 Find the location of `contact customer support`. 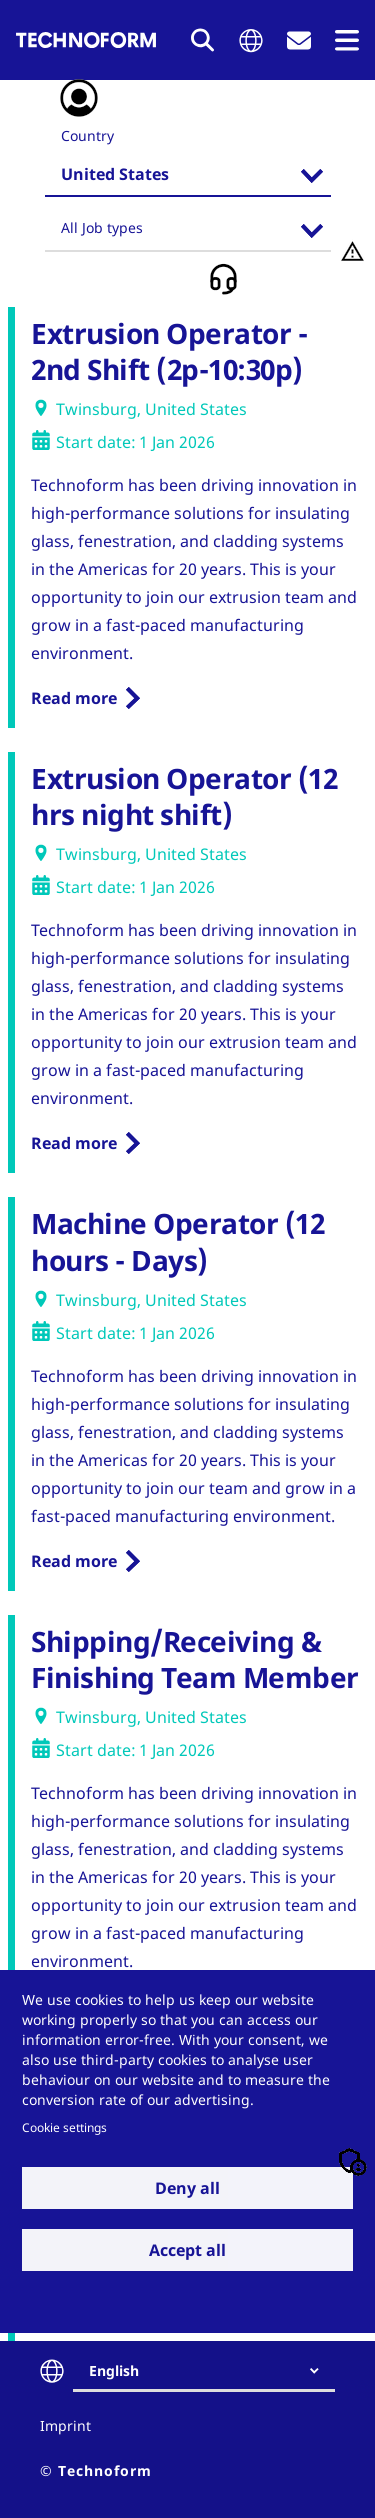

contact customer support is located at coordinates (223, 278).